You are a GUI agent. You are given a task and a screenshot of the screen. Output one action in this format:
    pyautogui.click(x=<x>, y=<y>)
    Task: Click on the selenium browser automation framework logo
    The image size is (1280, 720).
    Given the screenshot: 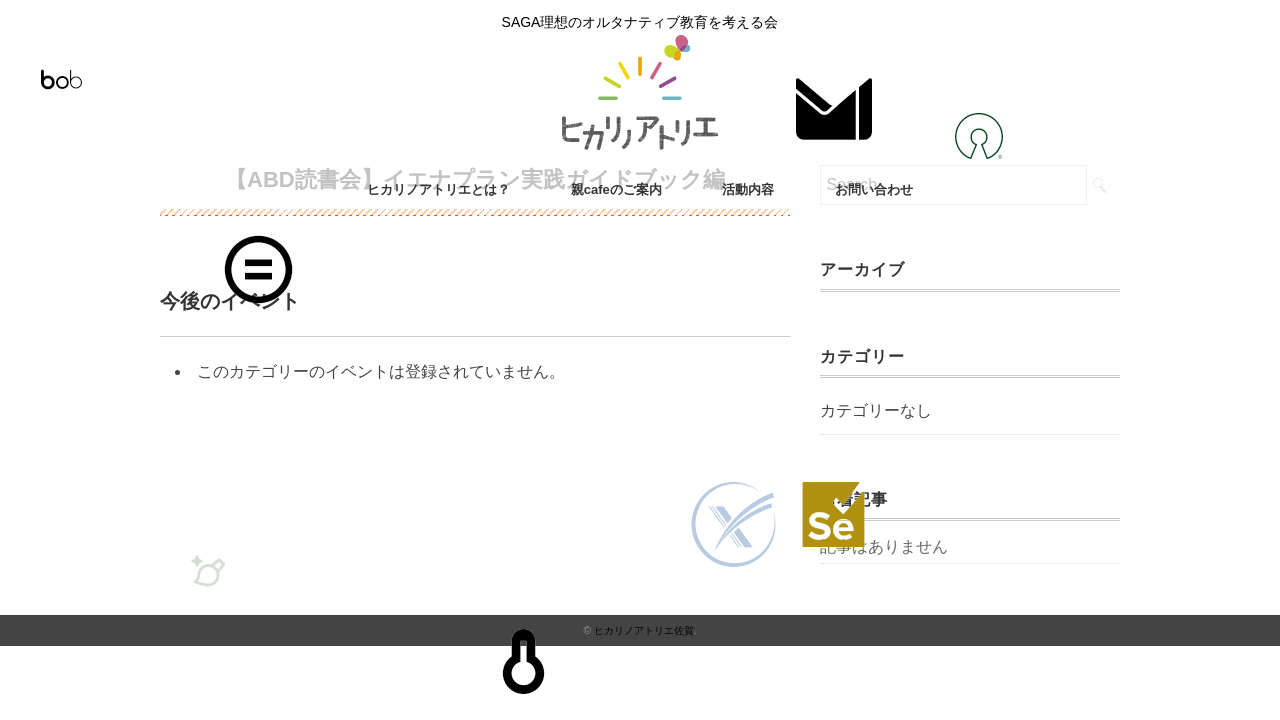 What is the action you would take?
    pyautogui.click(x=833, y=514)
    